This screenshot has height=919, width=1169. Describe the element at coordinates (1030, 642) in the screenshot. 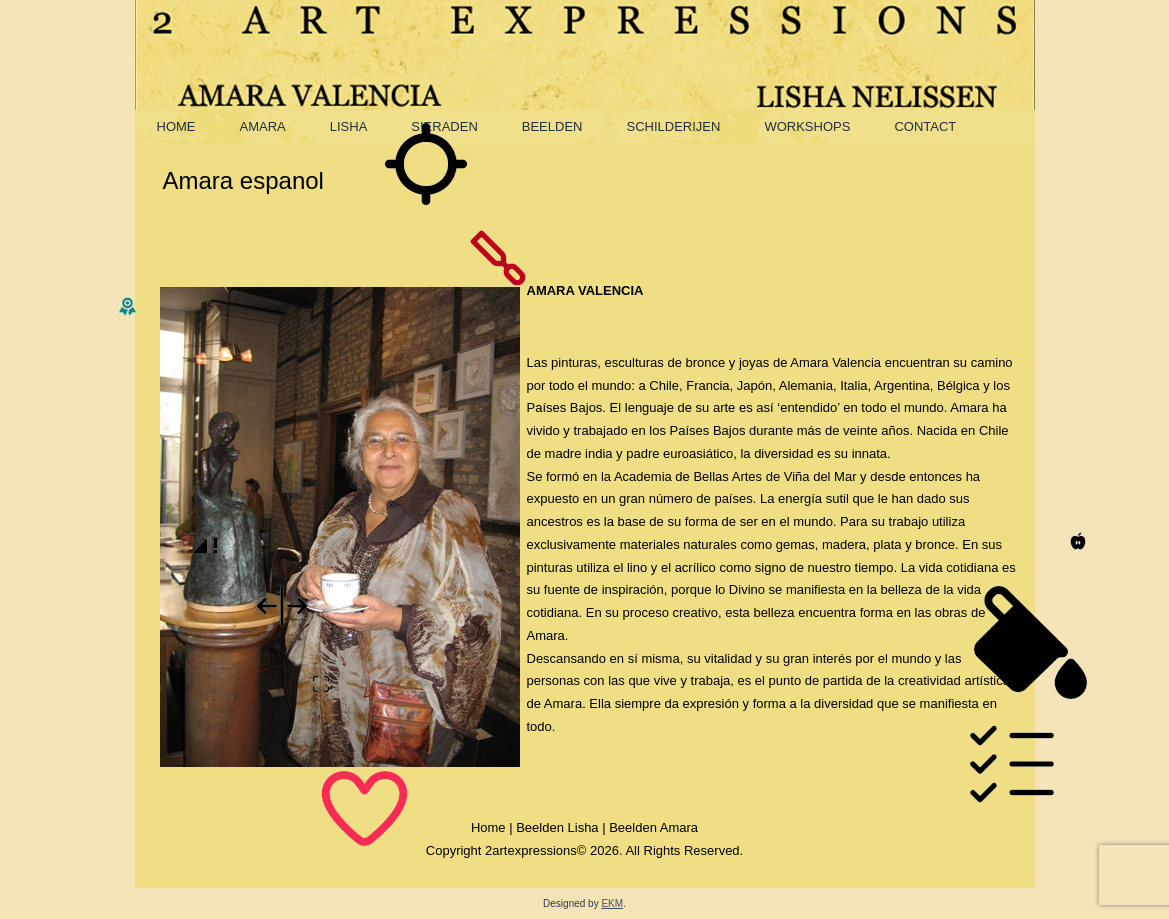

I see `fill an area with color` at that location.